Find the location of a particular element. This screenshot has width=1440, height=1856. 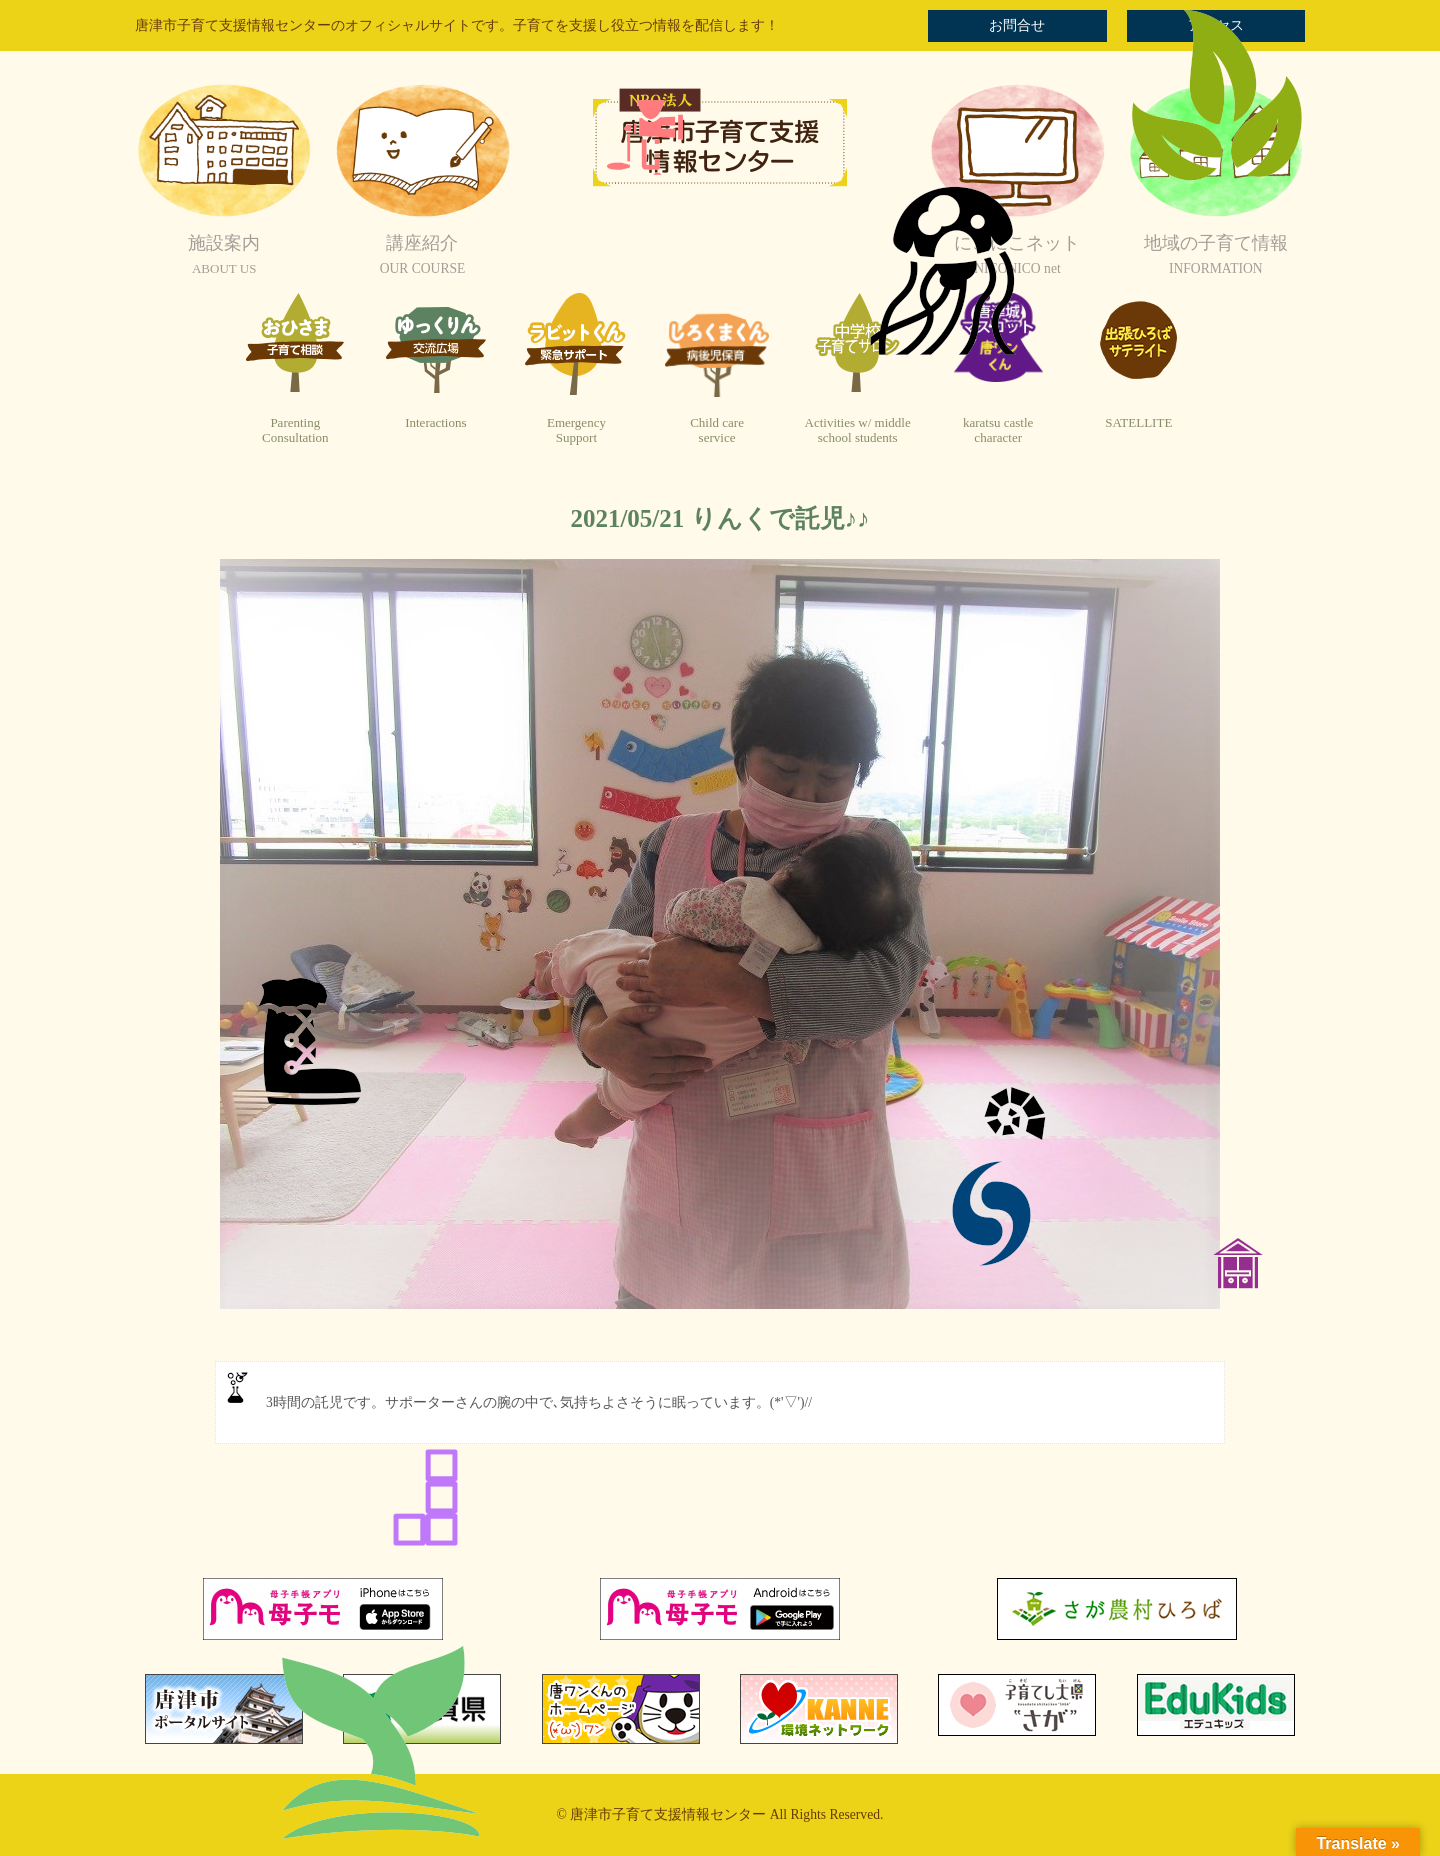

decorative shell or fossil collectible item is located at coordinates (1015, 1113).